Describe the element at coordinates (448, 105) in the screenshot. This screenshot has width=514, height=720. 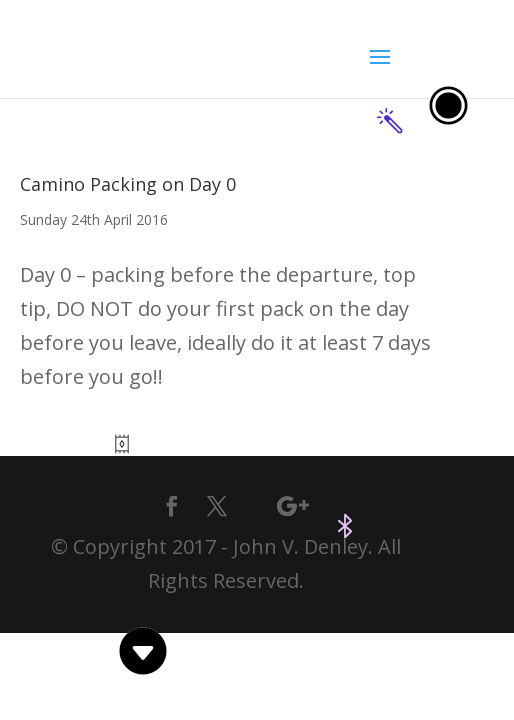
I see `selected option in a radio button group` at that location.